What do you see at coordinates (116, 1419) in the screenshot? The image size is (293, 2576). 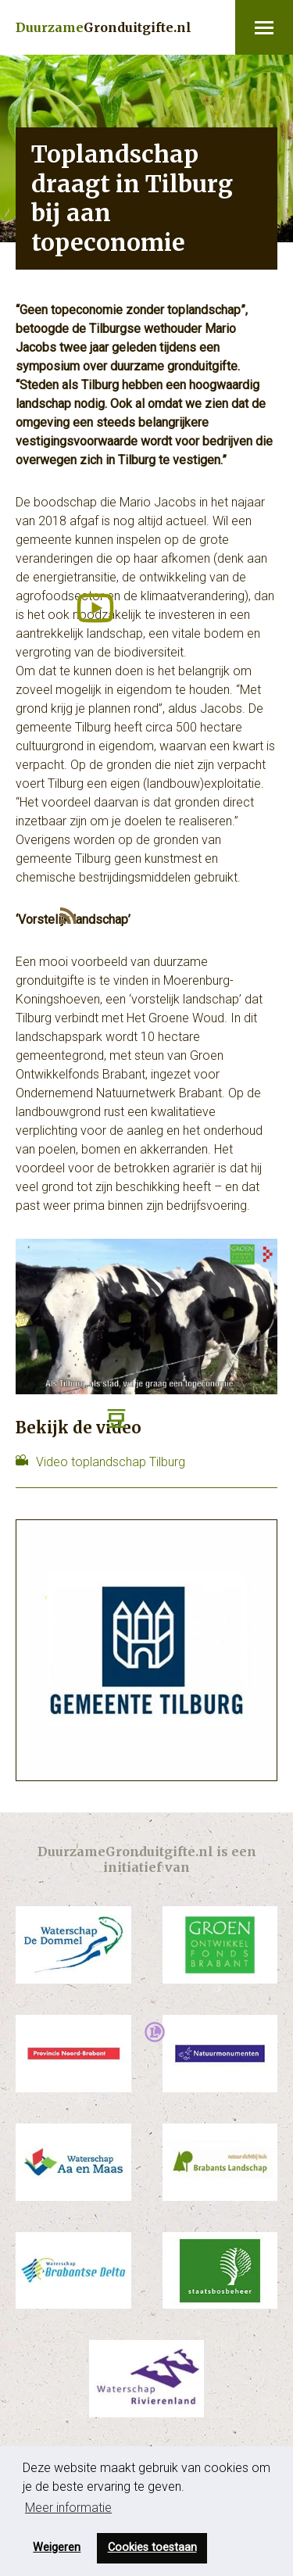 I see `open douban app` at bounding box center [116, 1419].